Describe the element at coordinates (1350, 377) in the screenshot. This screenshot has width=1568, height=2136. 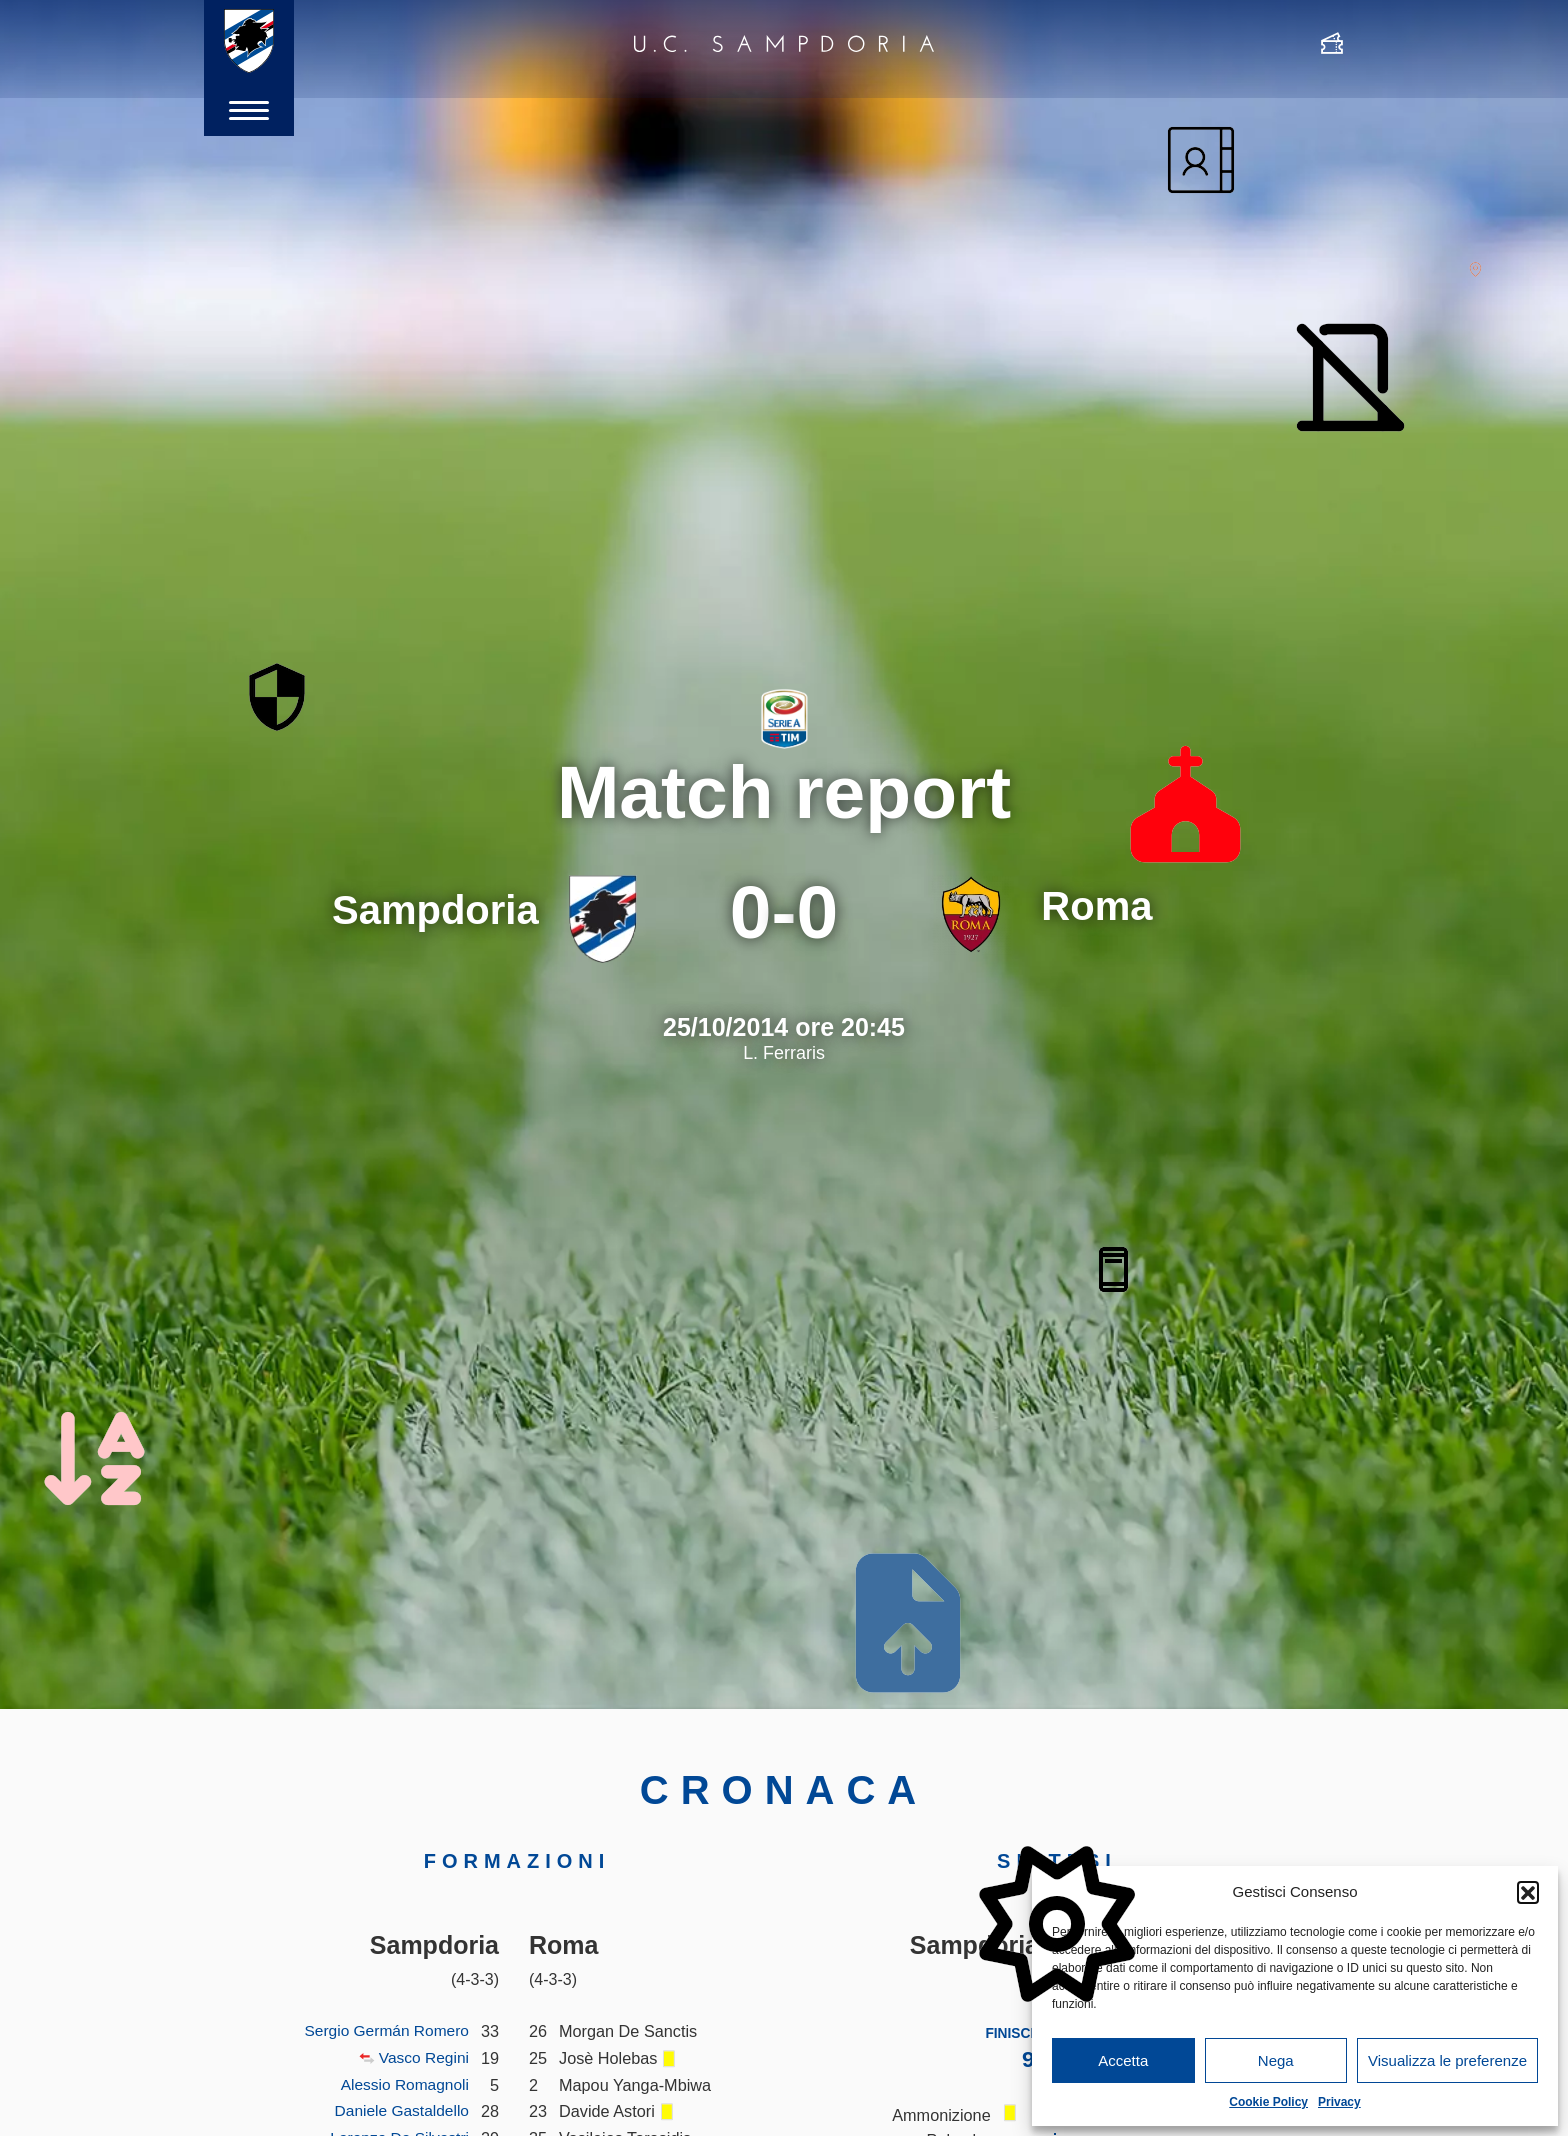
I see `door access disabled or unavailable` at that location.